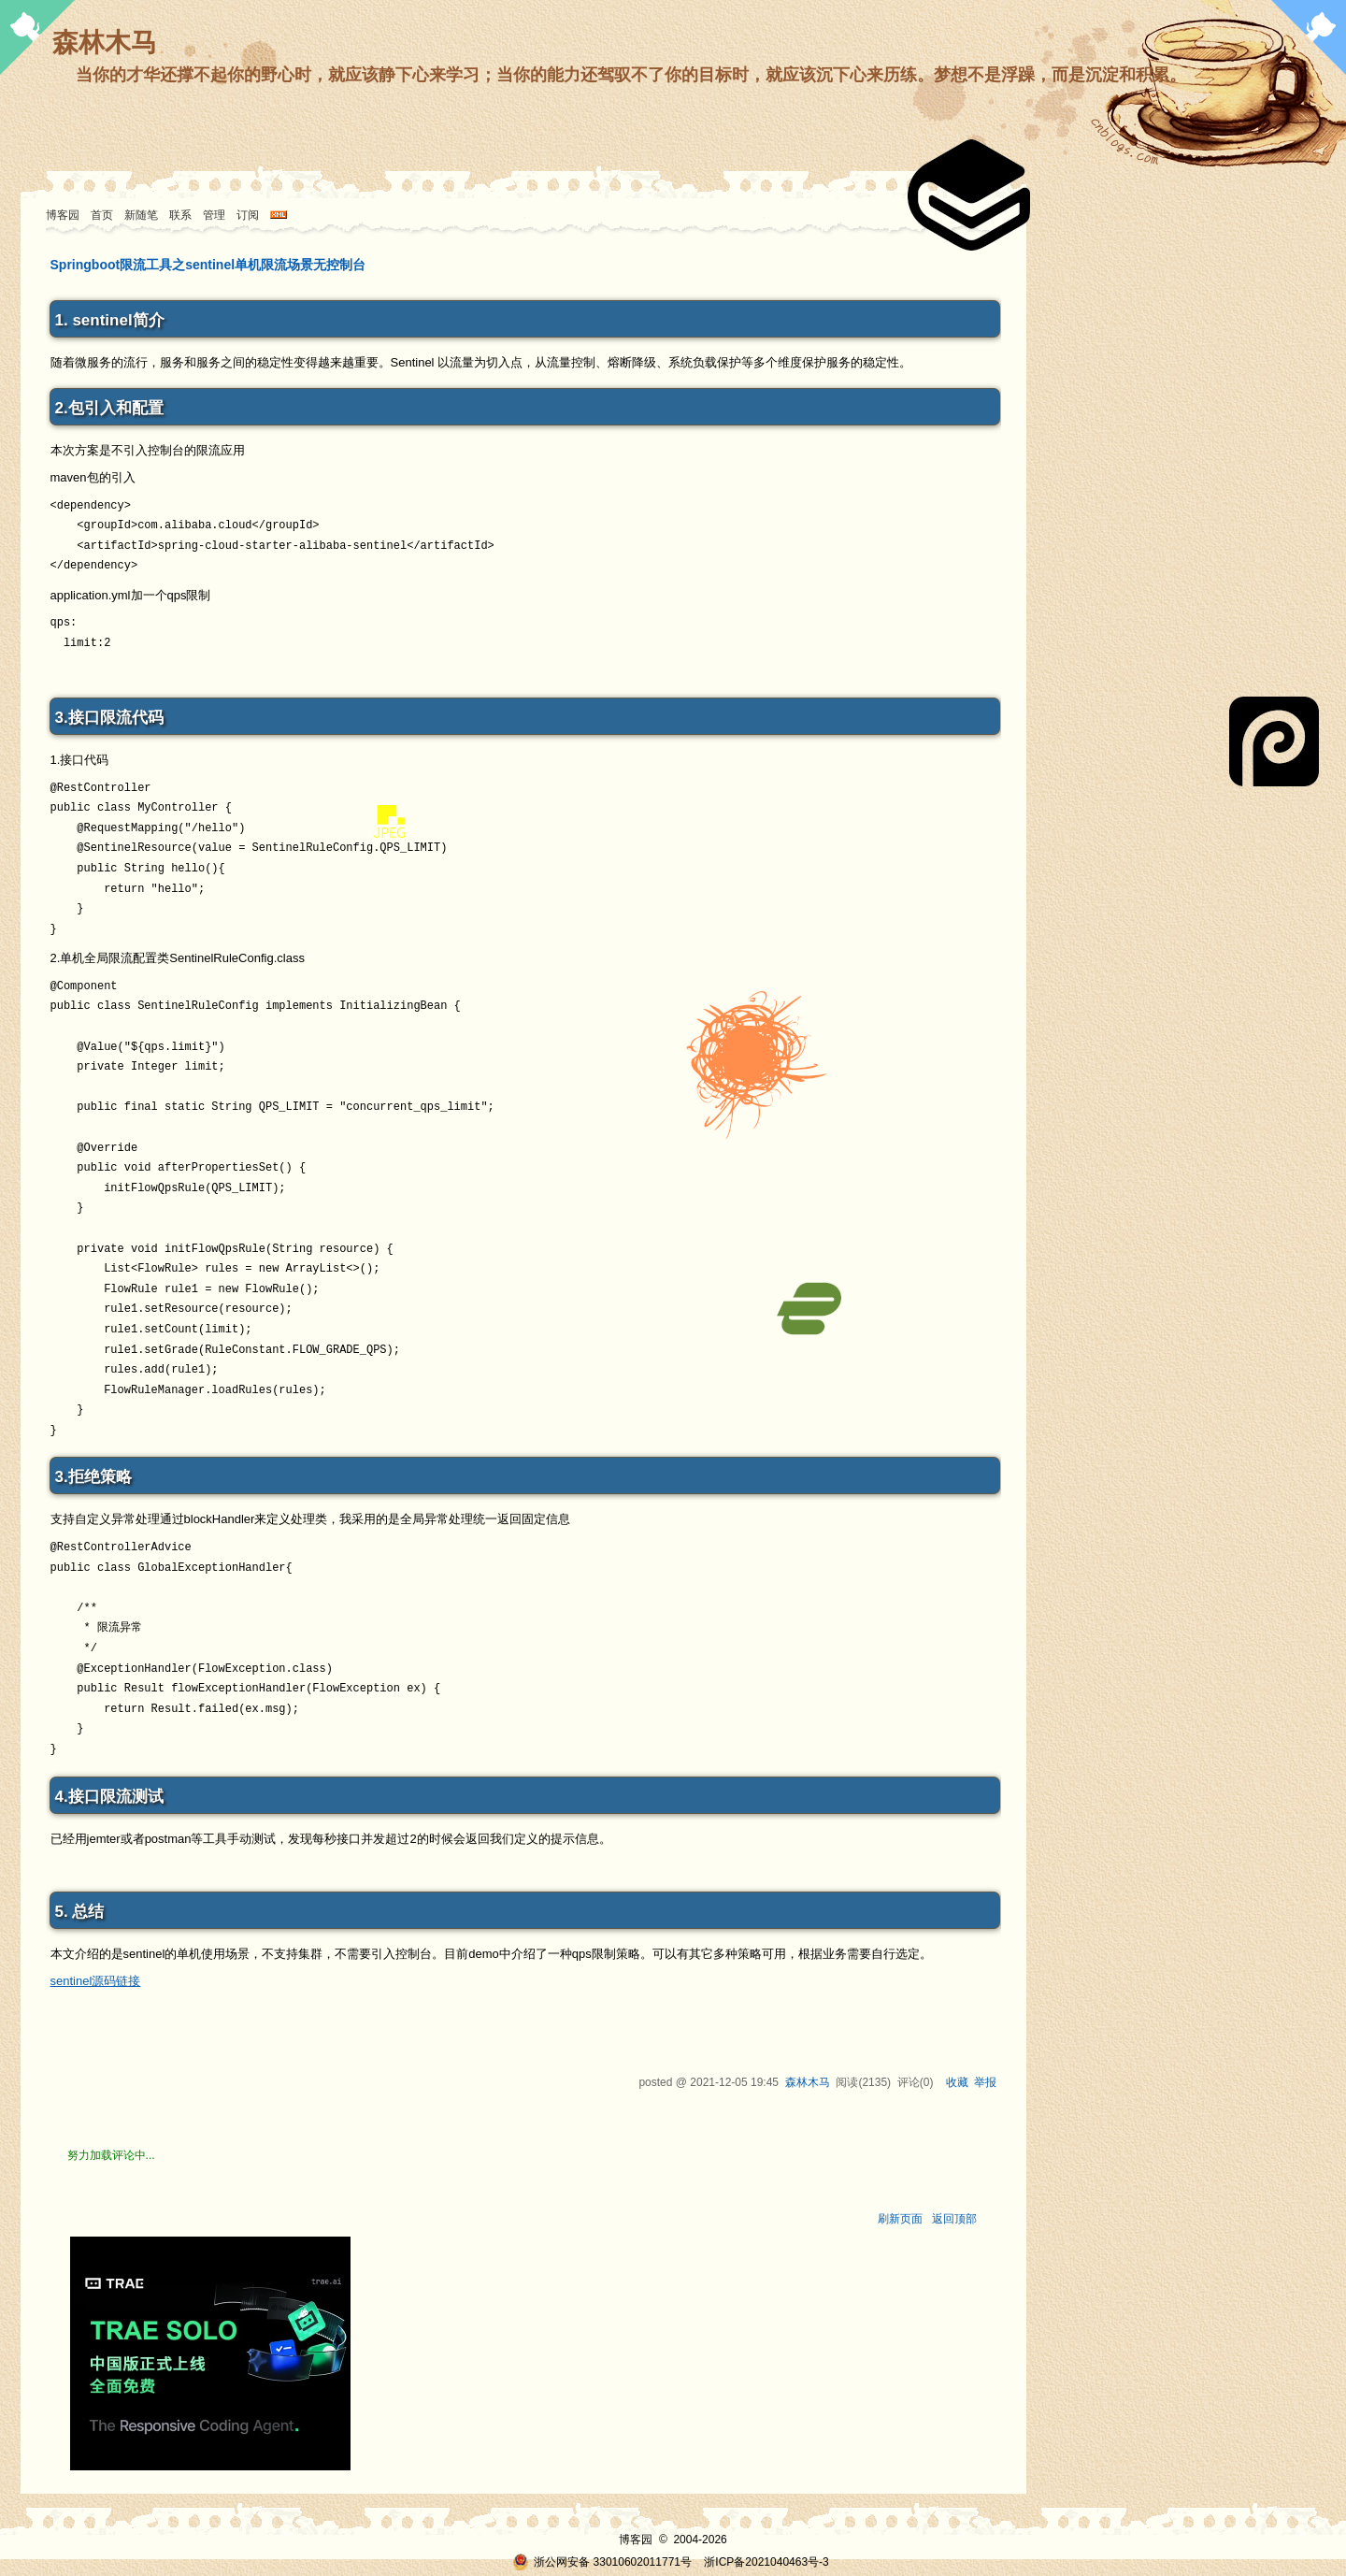  I want to click on open Photopea image editor, so click(1274, 741).